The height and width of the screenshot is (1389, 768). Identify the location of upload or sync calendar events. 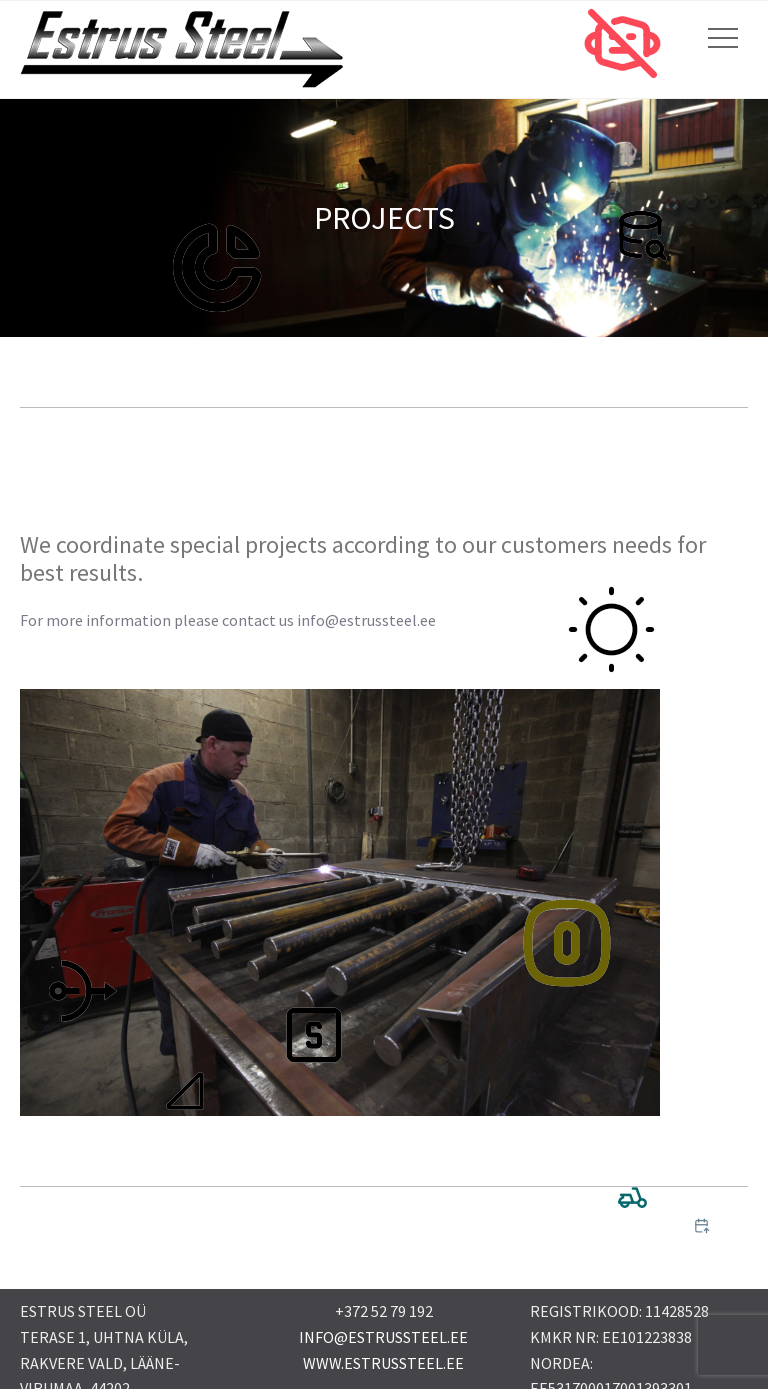
(701, 1225).